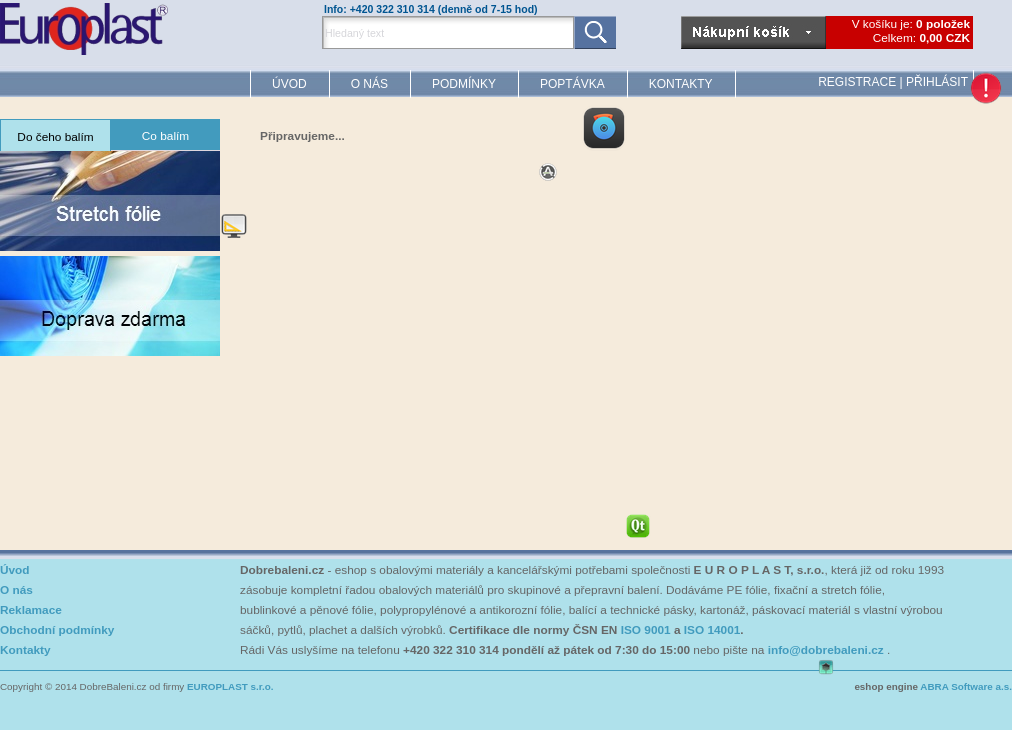  What do you see at coordinates (548, 172) in the screenshot?
I see `check for available software updates` at bounding box center [548, 172].